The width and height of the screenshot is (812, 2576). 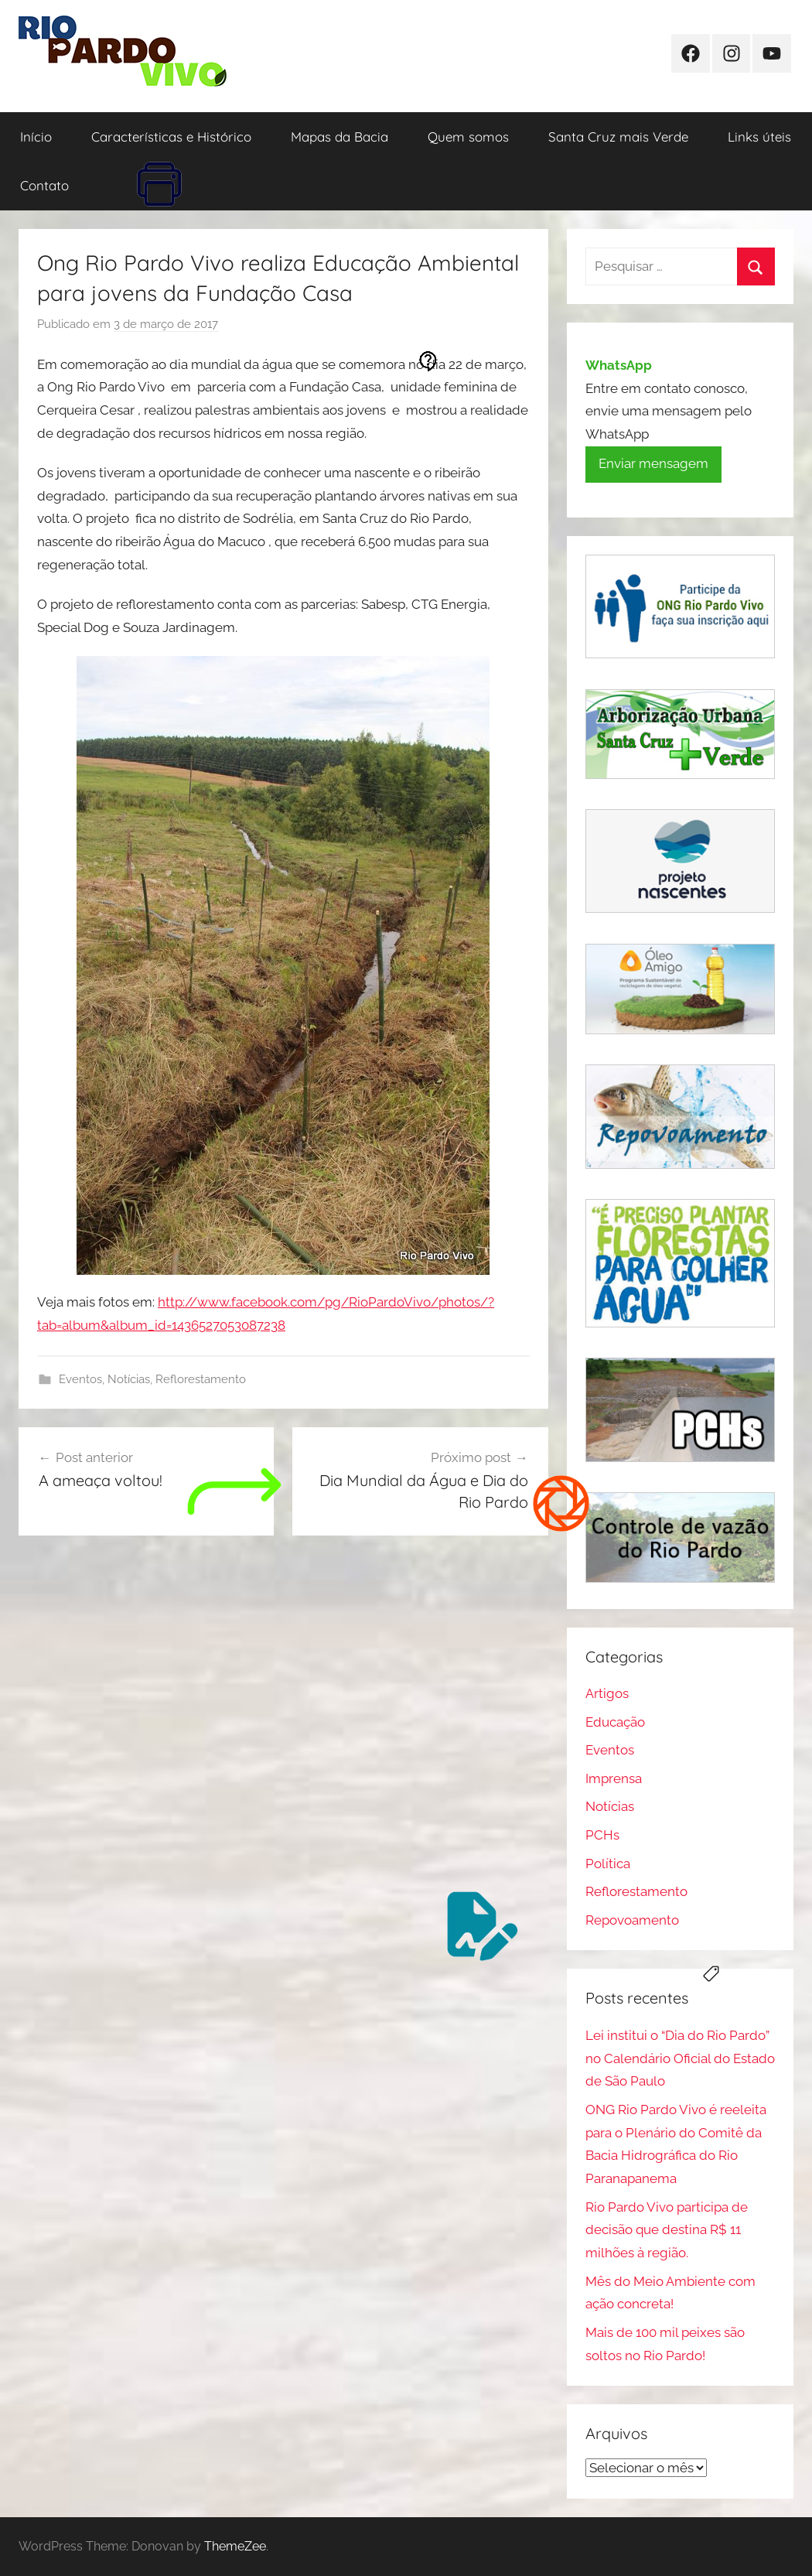 I want to click on add a tag or label to an item, so click(x=711, y=1973).